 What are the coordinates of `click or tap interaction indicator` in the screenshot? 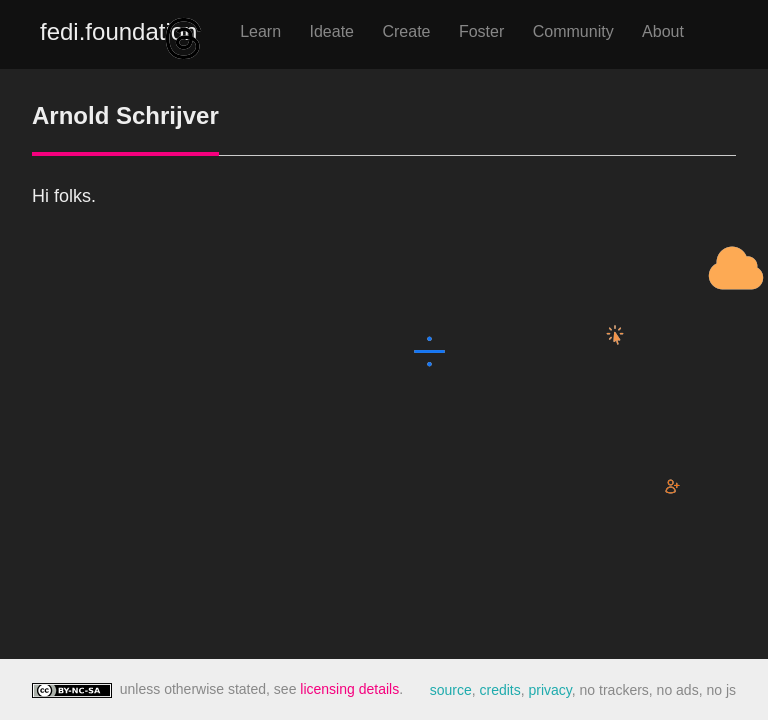 It's located at (615, 335).